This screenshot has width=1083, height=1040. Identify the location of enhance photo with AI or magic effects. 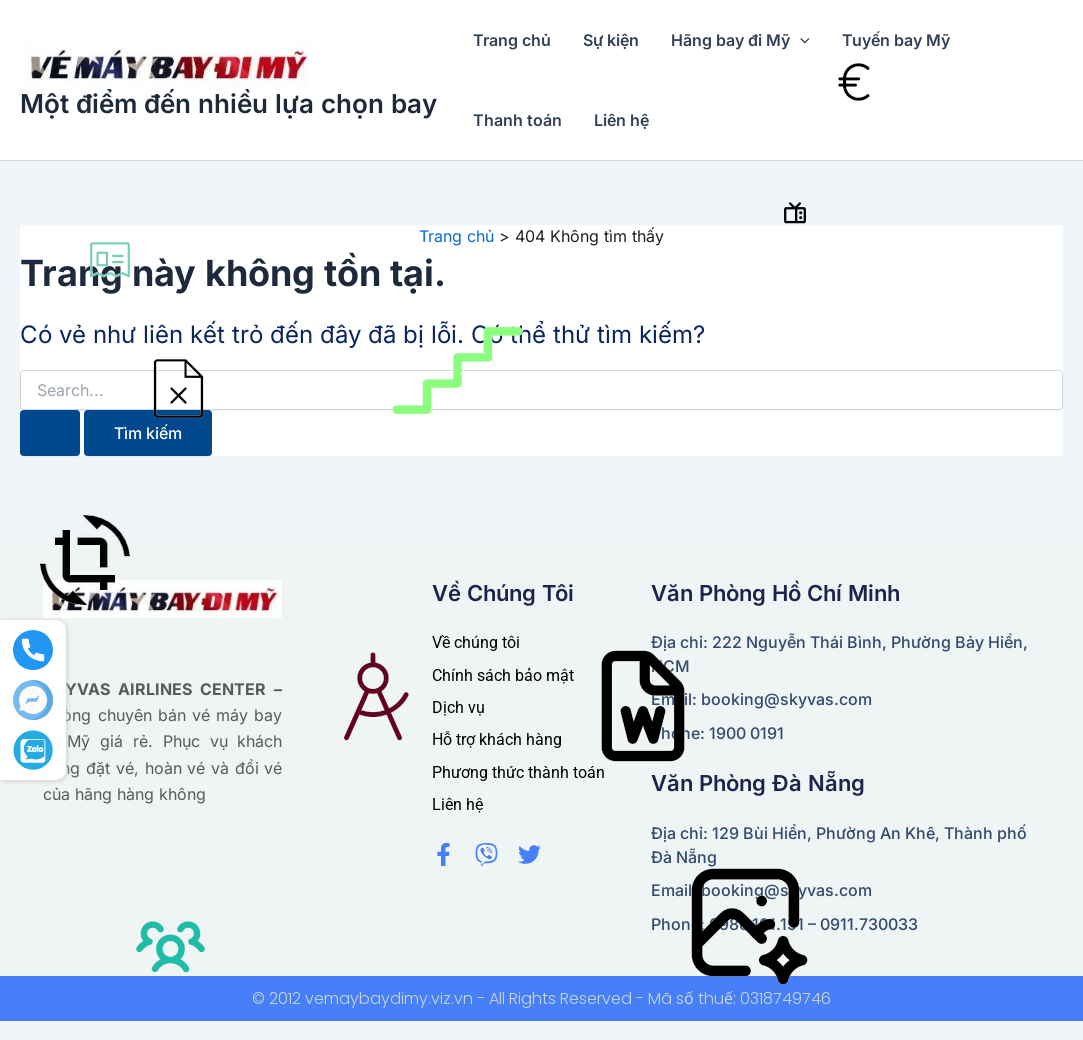
(745, 922).